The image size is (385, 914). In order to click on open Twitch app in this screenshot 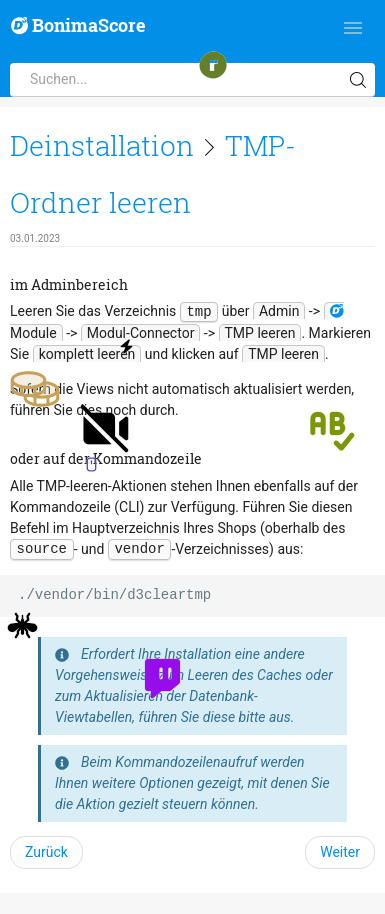, I will do `click(162, 676)`.